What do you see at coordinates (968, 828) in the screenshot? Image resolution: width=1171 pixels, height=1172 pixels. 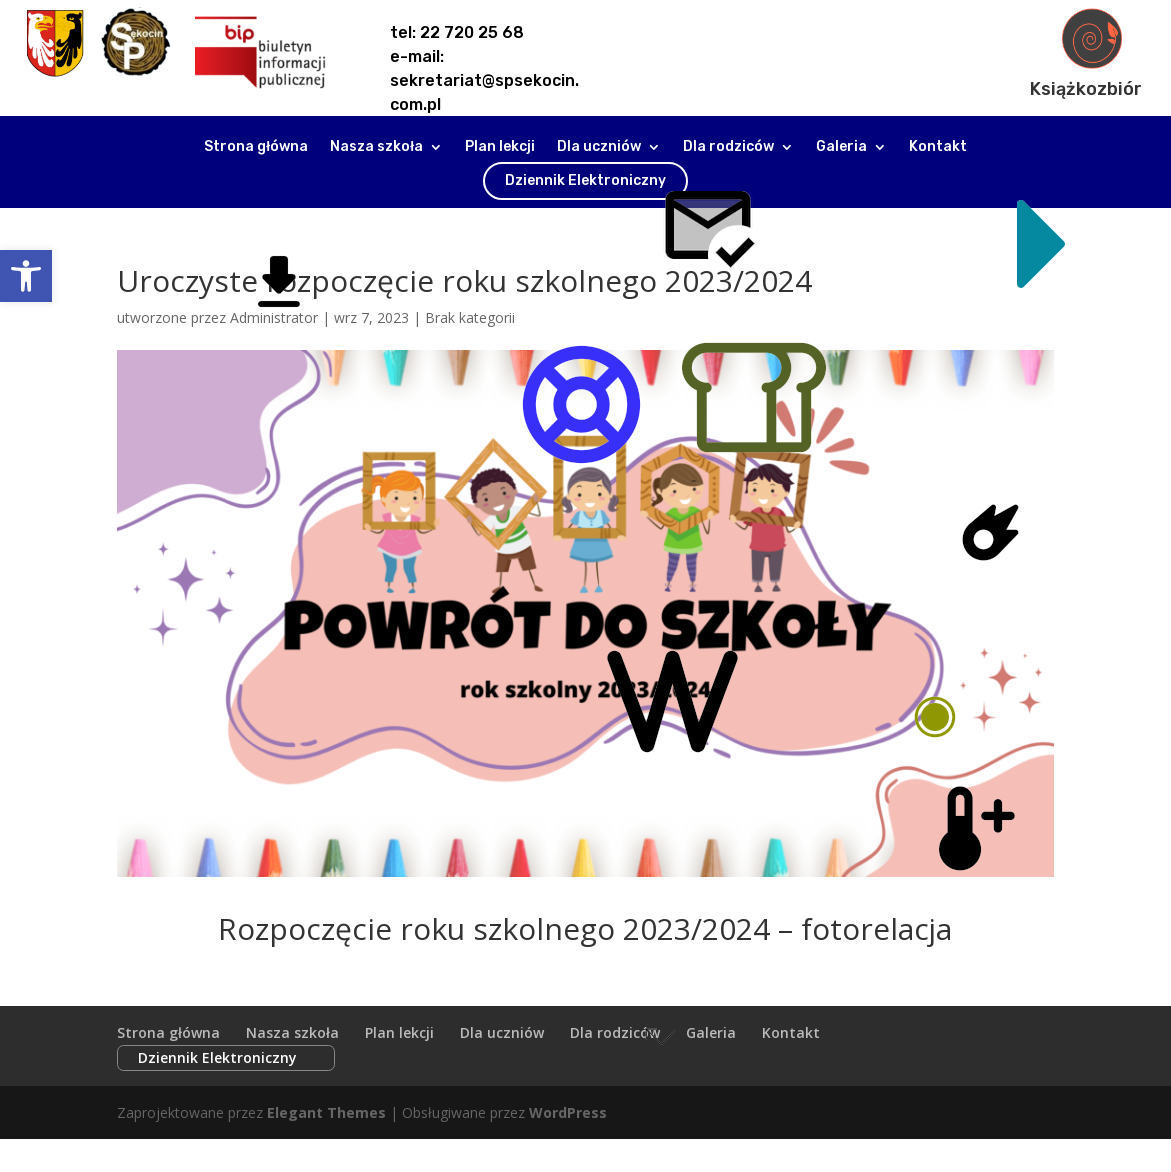 I see `increase temperature setting` at bounding box center [968, 828].